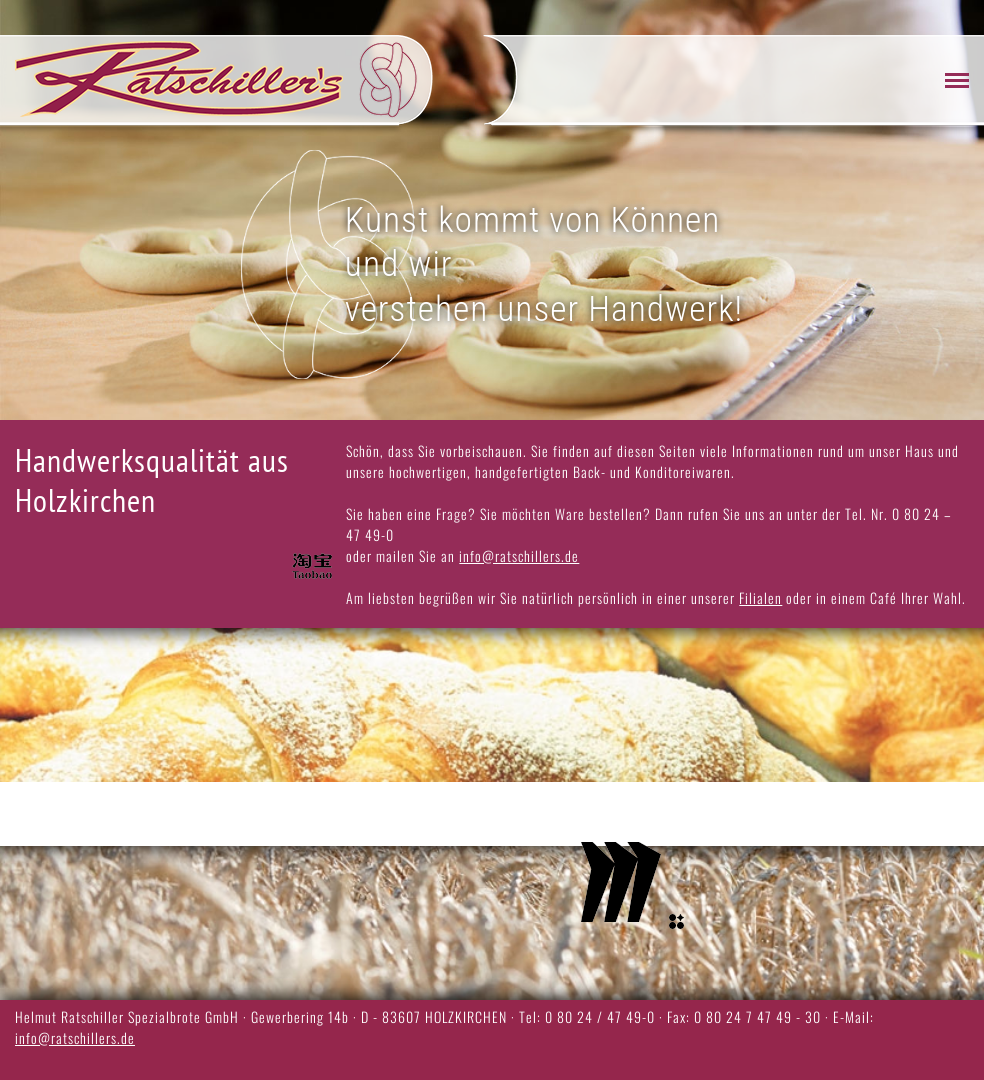  Describe the element at coordinates (676, 921) in the screenshot. I see `access AI-powered applications` at that location.